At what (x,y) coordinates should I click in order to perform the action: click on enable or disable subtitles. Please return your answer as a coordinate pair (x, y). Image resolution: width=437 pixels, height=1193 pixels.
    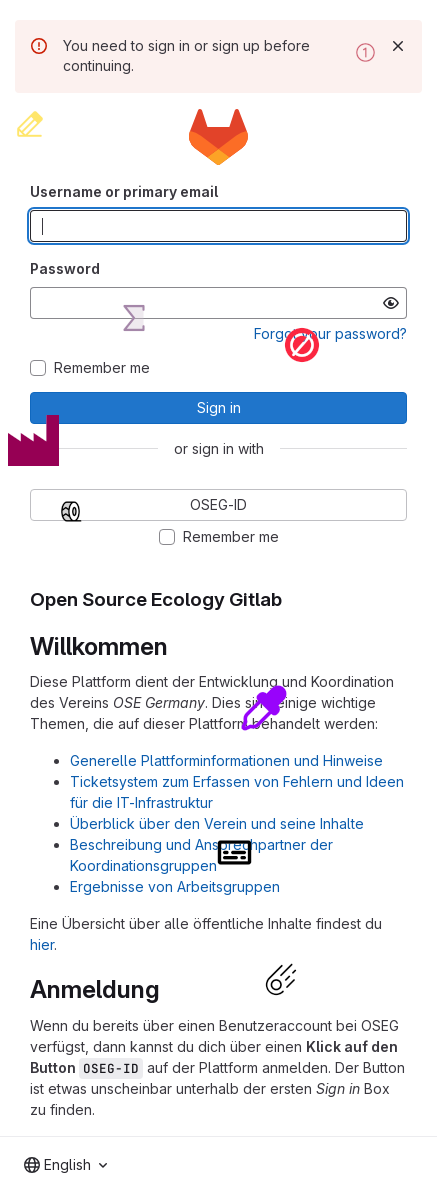
    Looking at the image, I should click on (234, 852).